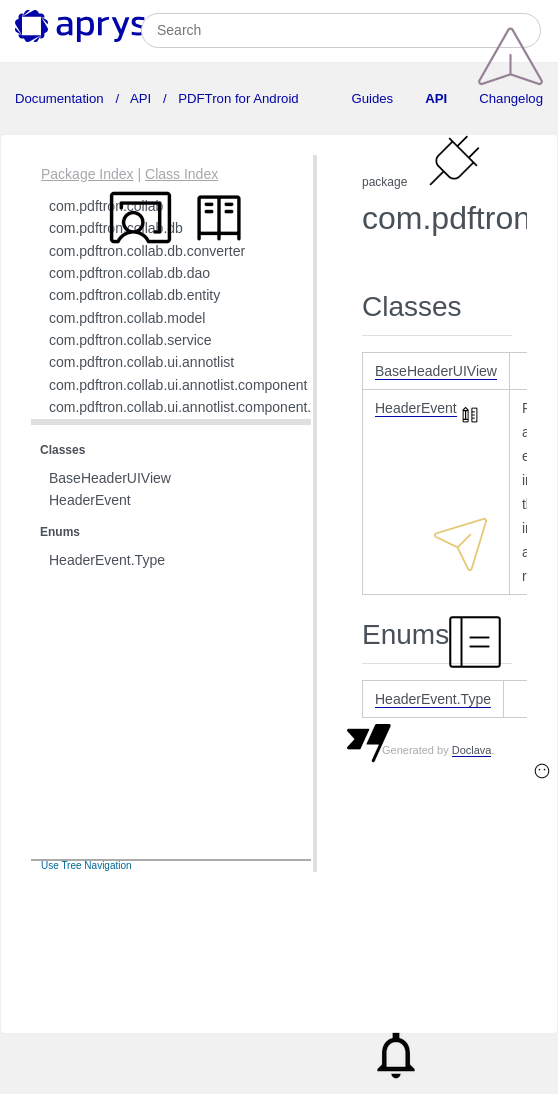  What do you see at coordinates (140, 217) in the screenshot?
I see `access teaching or presentation tools` at bounding box center [140, 217].